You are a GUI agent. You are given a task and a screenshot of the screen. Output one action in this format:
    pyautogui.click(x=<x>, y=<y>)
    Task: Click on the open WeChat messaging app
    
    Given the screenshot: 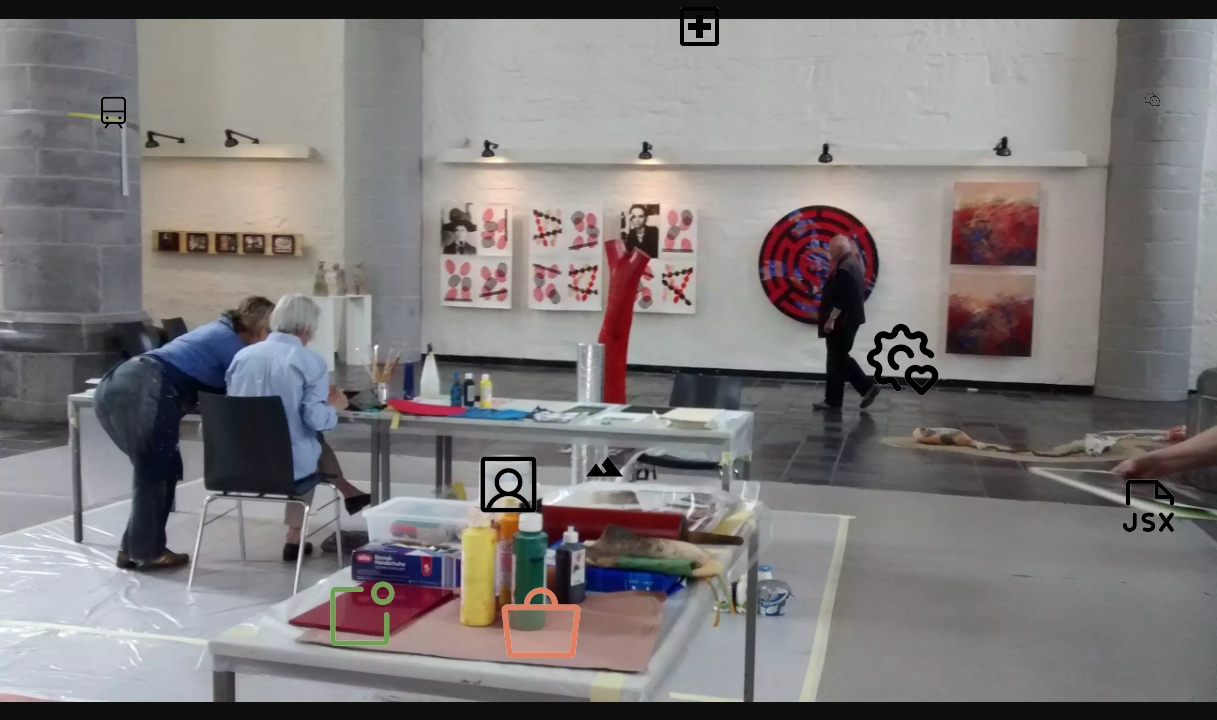 What is the action you would take?
    pyautogui.click(x=1152, y=99)
    